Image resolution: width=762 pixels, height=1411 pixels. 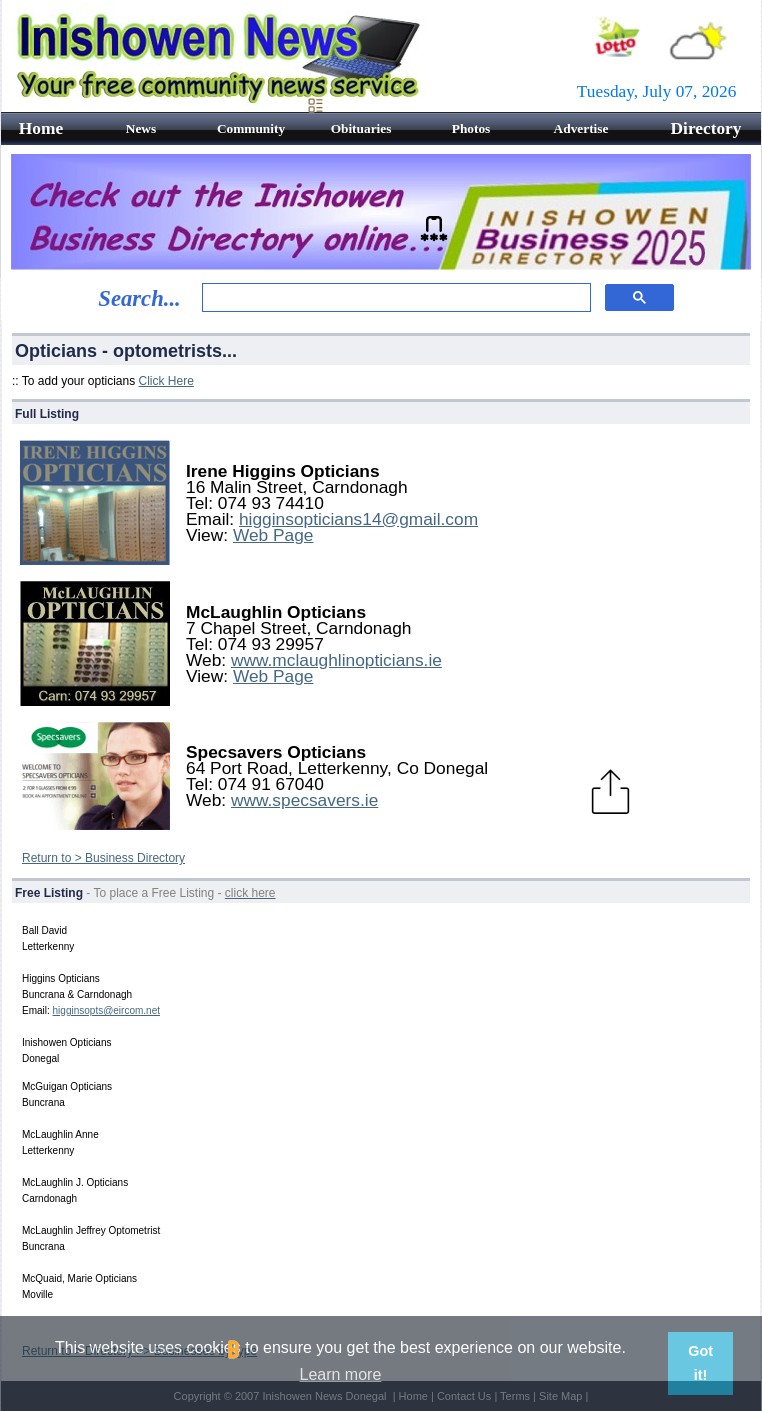 I want to click on apply bold formatting to text, so click(x=233, y=1349).